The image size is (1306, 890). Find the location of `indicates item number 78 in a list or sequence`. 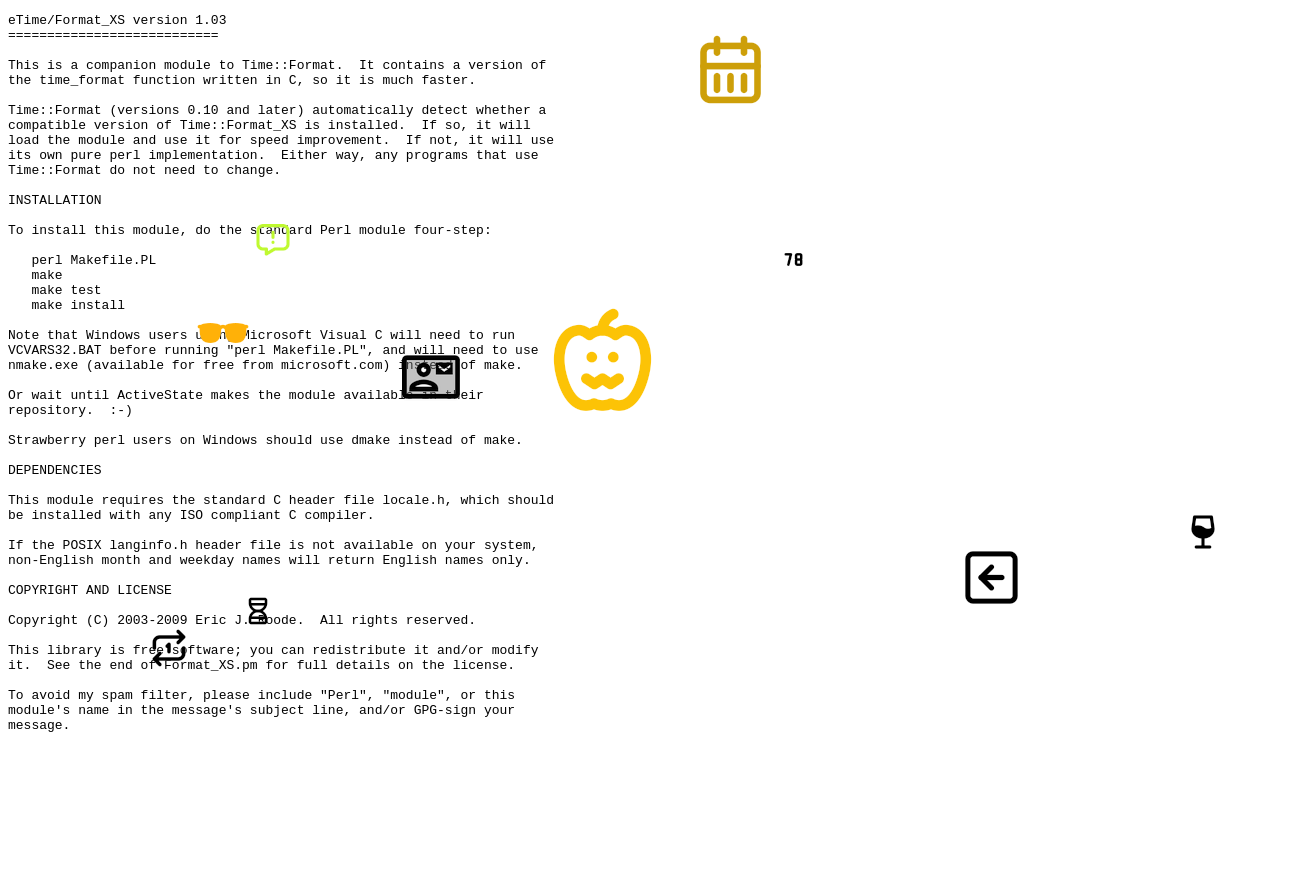

indicates item number 78 in a list or sequence is located at coordinates (793, 259).